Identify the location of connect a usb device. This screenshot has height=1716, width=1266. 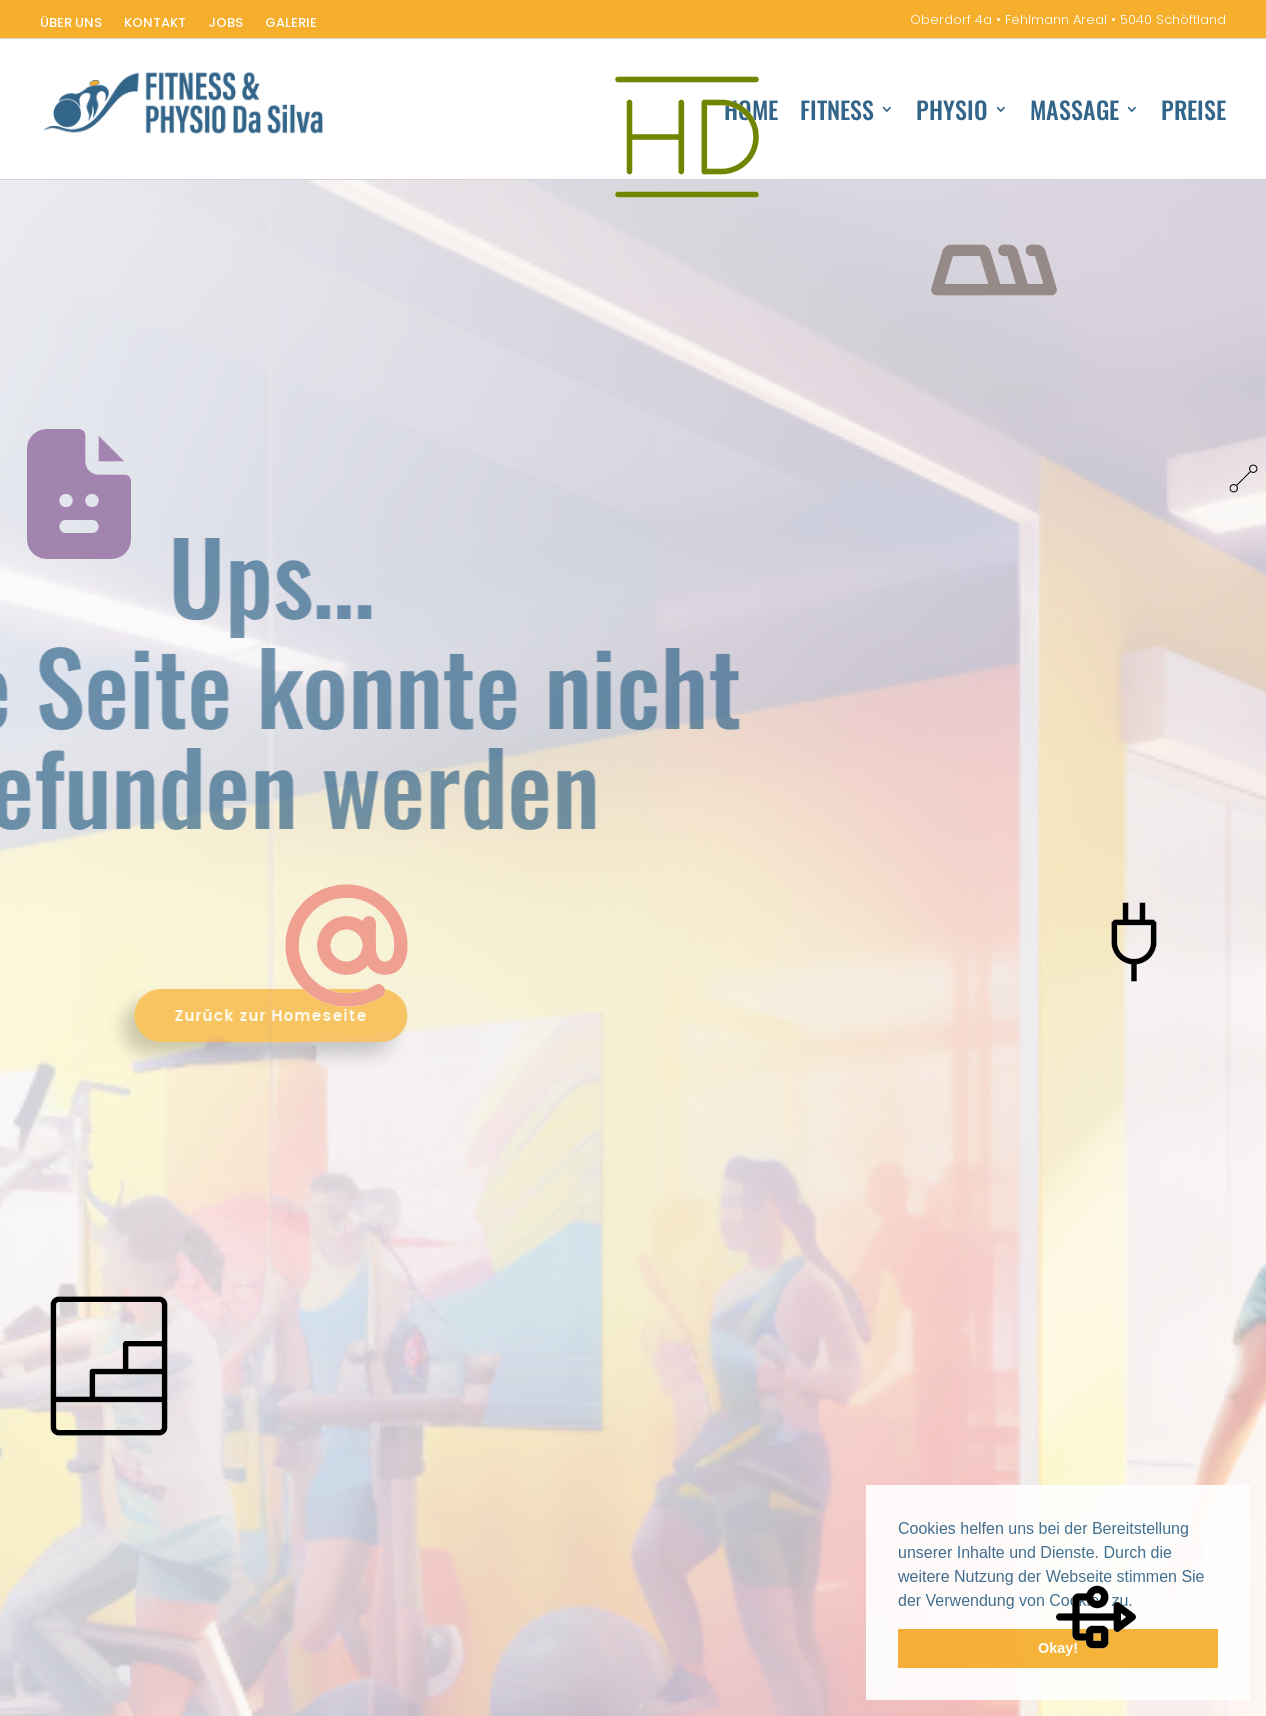
(1096, 1617).